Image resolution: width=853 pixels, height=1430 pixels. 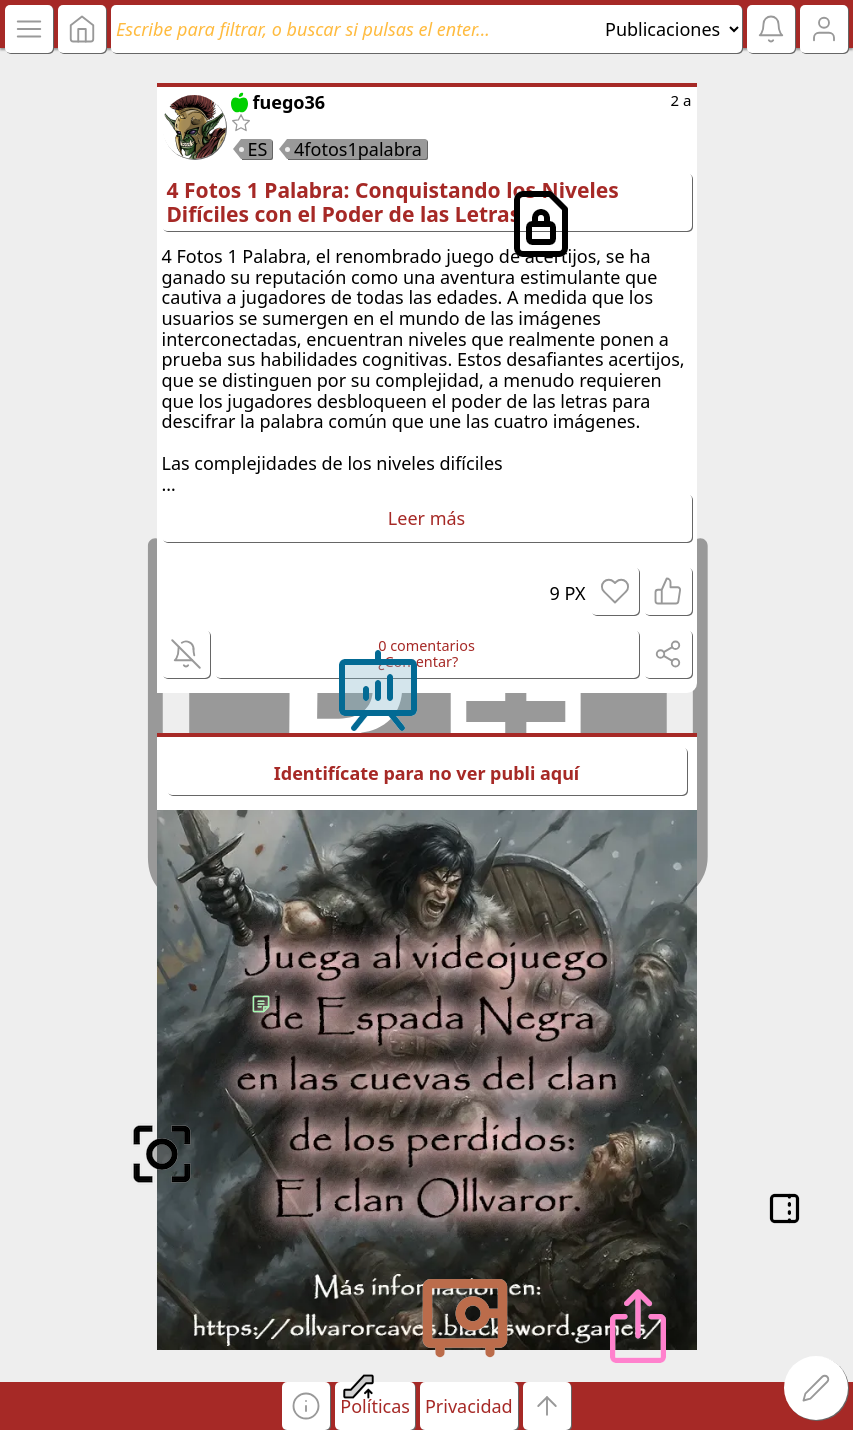 What do you see at coordinates (784, 1208) in the screenshot?
I see `toggle right sidebar panel off` at bounding box center [784, 1208].